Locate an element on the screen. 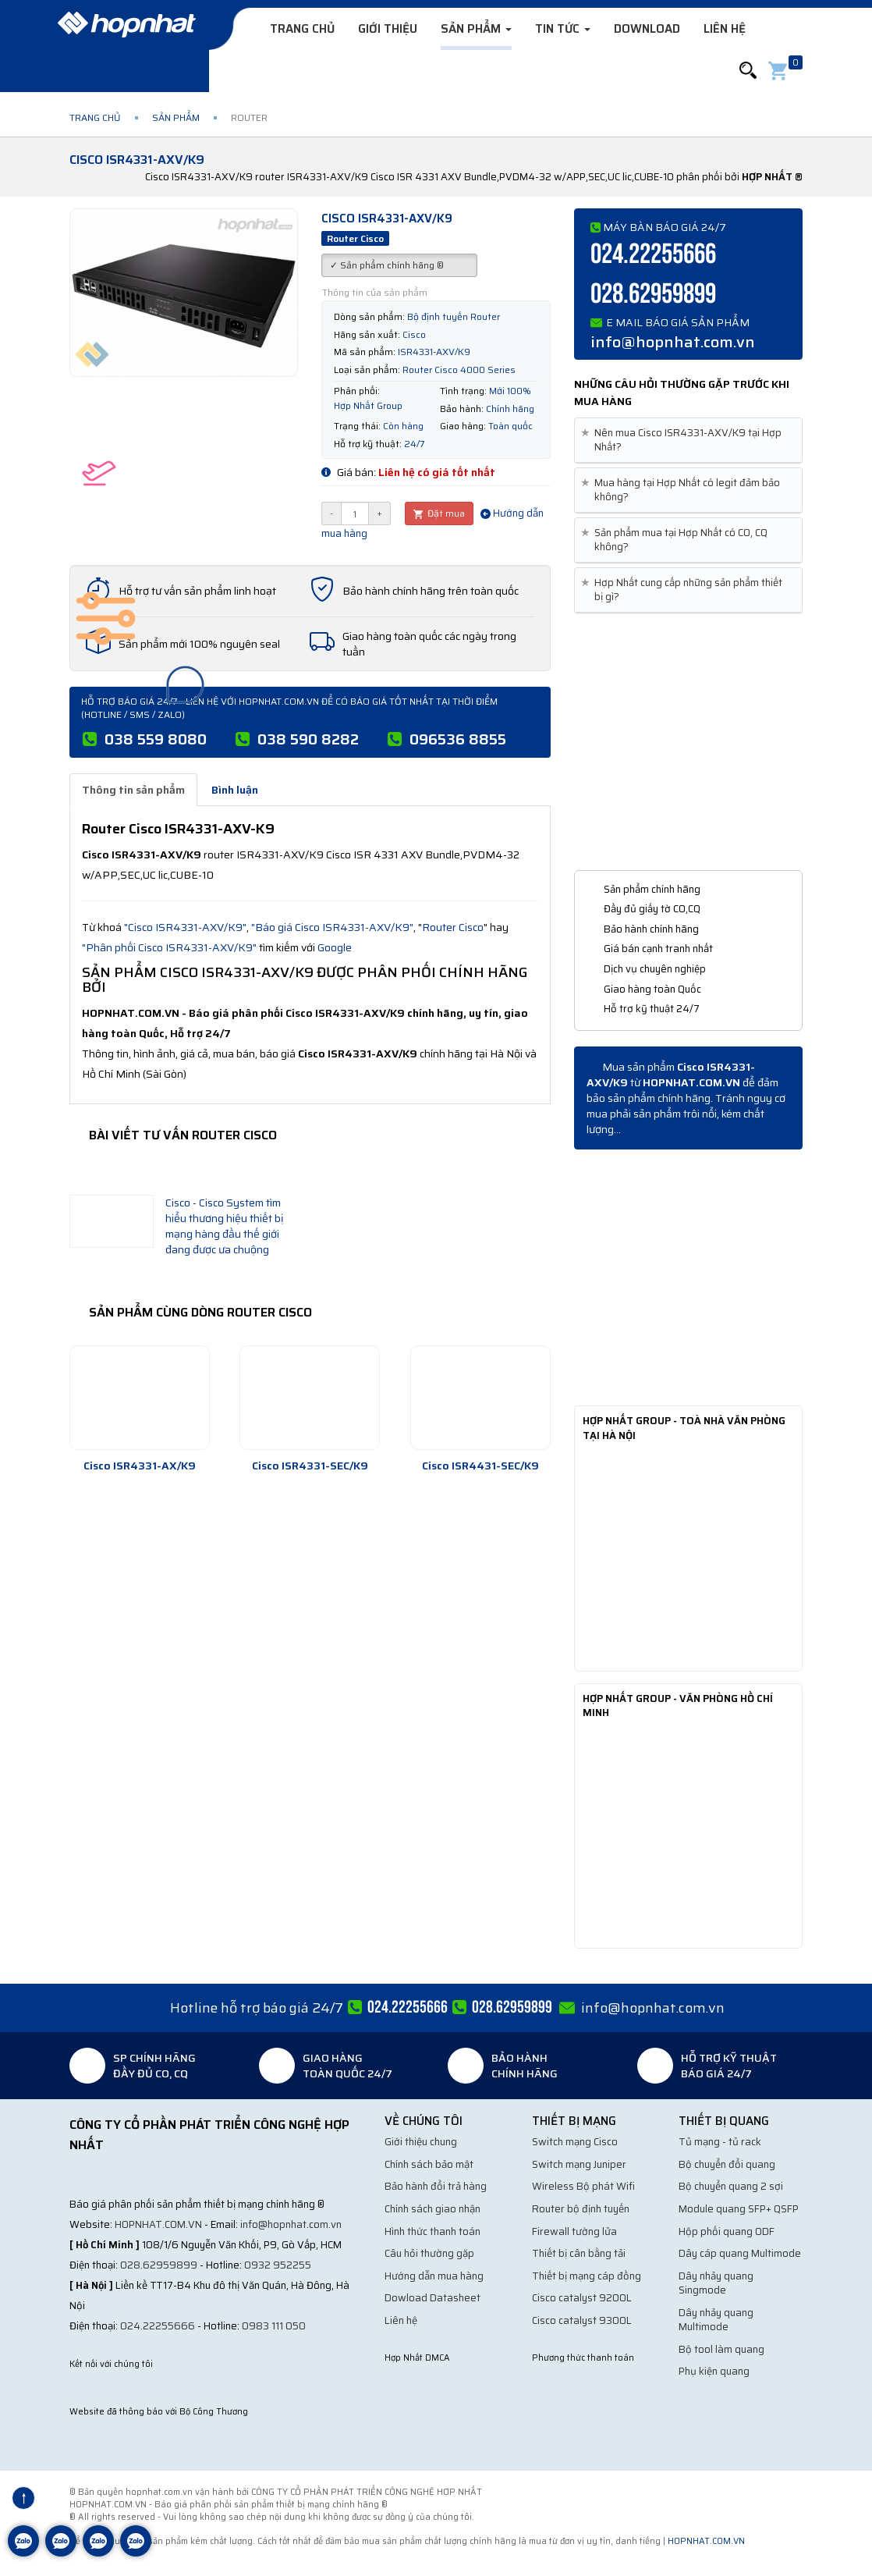 Image resolution: width=872 pixels, height=2576 pixels. flight departure status indicator is located at coordinates (99, 472).